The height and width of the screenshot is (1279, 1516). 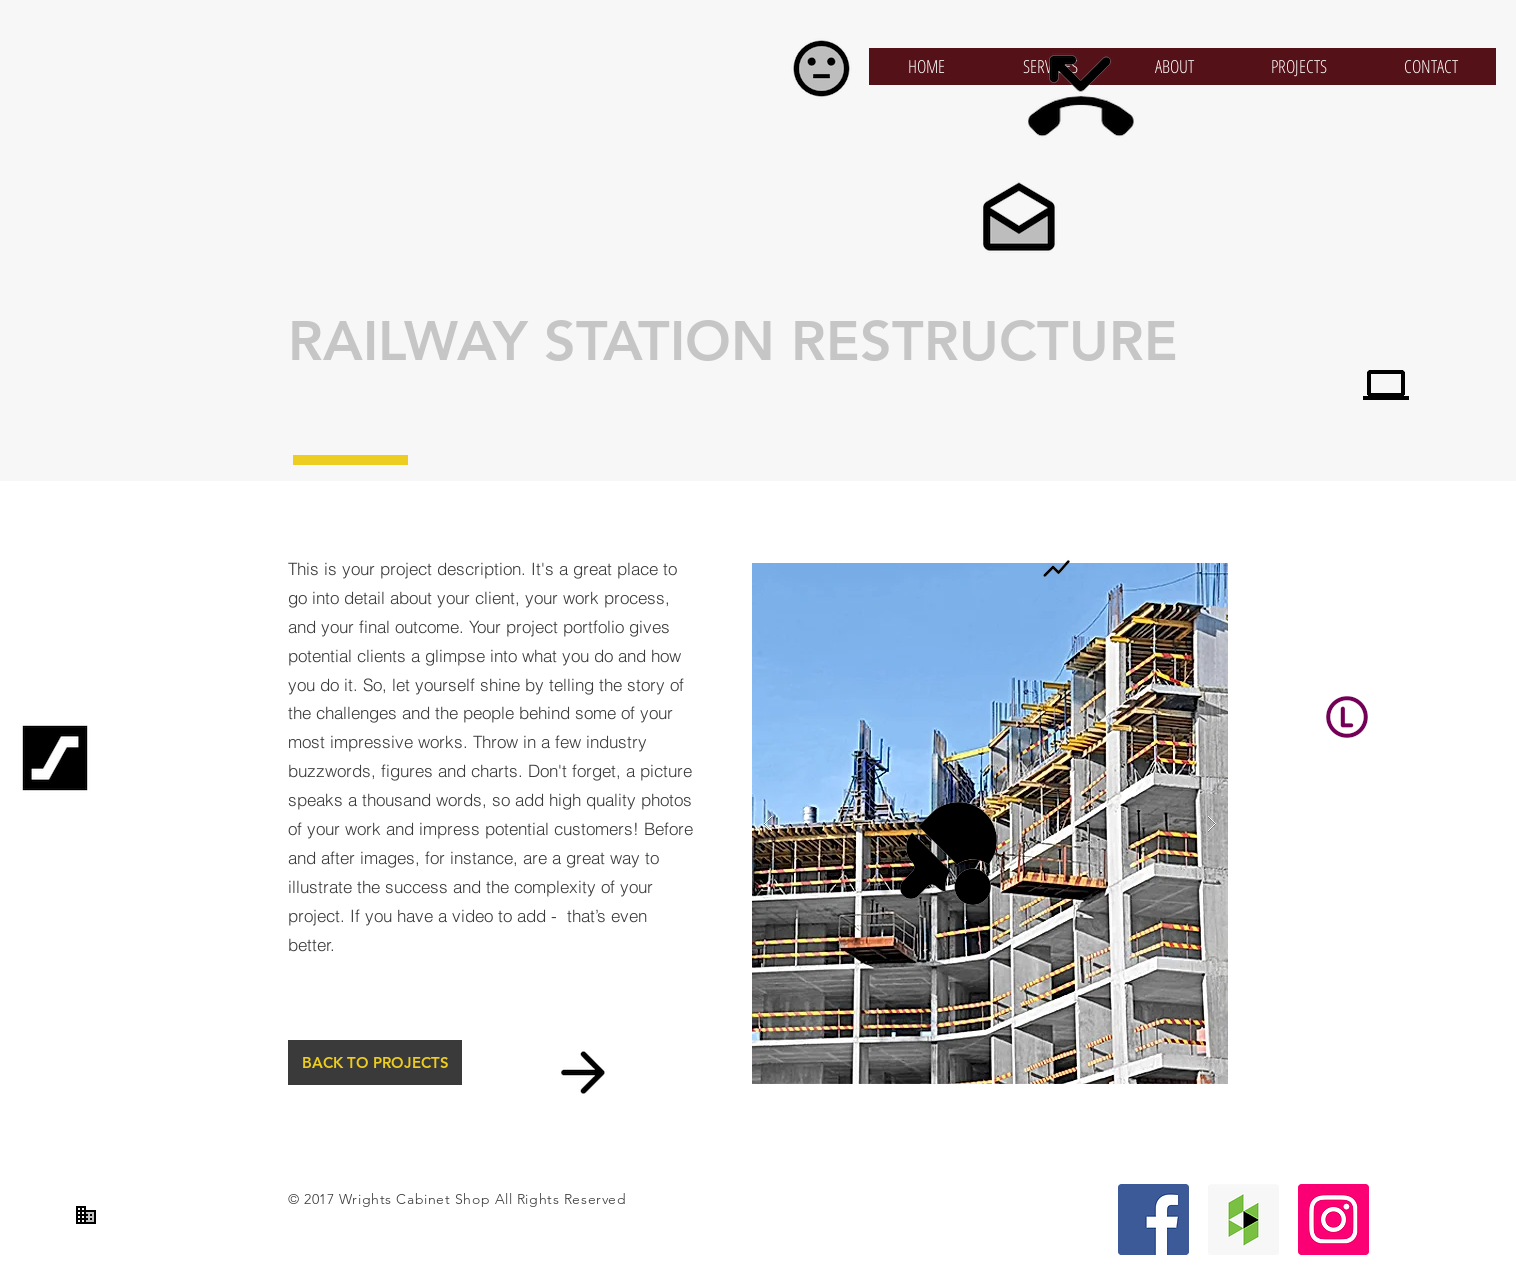 What do you see at coordinates (583, 1072) in the screenshot?
I see `navigate to the next page or step` at bounding box center [583, 1072].